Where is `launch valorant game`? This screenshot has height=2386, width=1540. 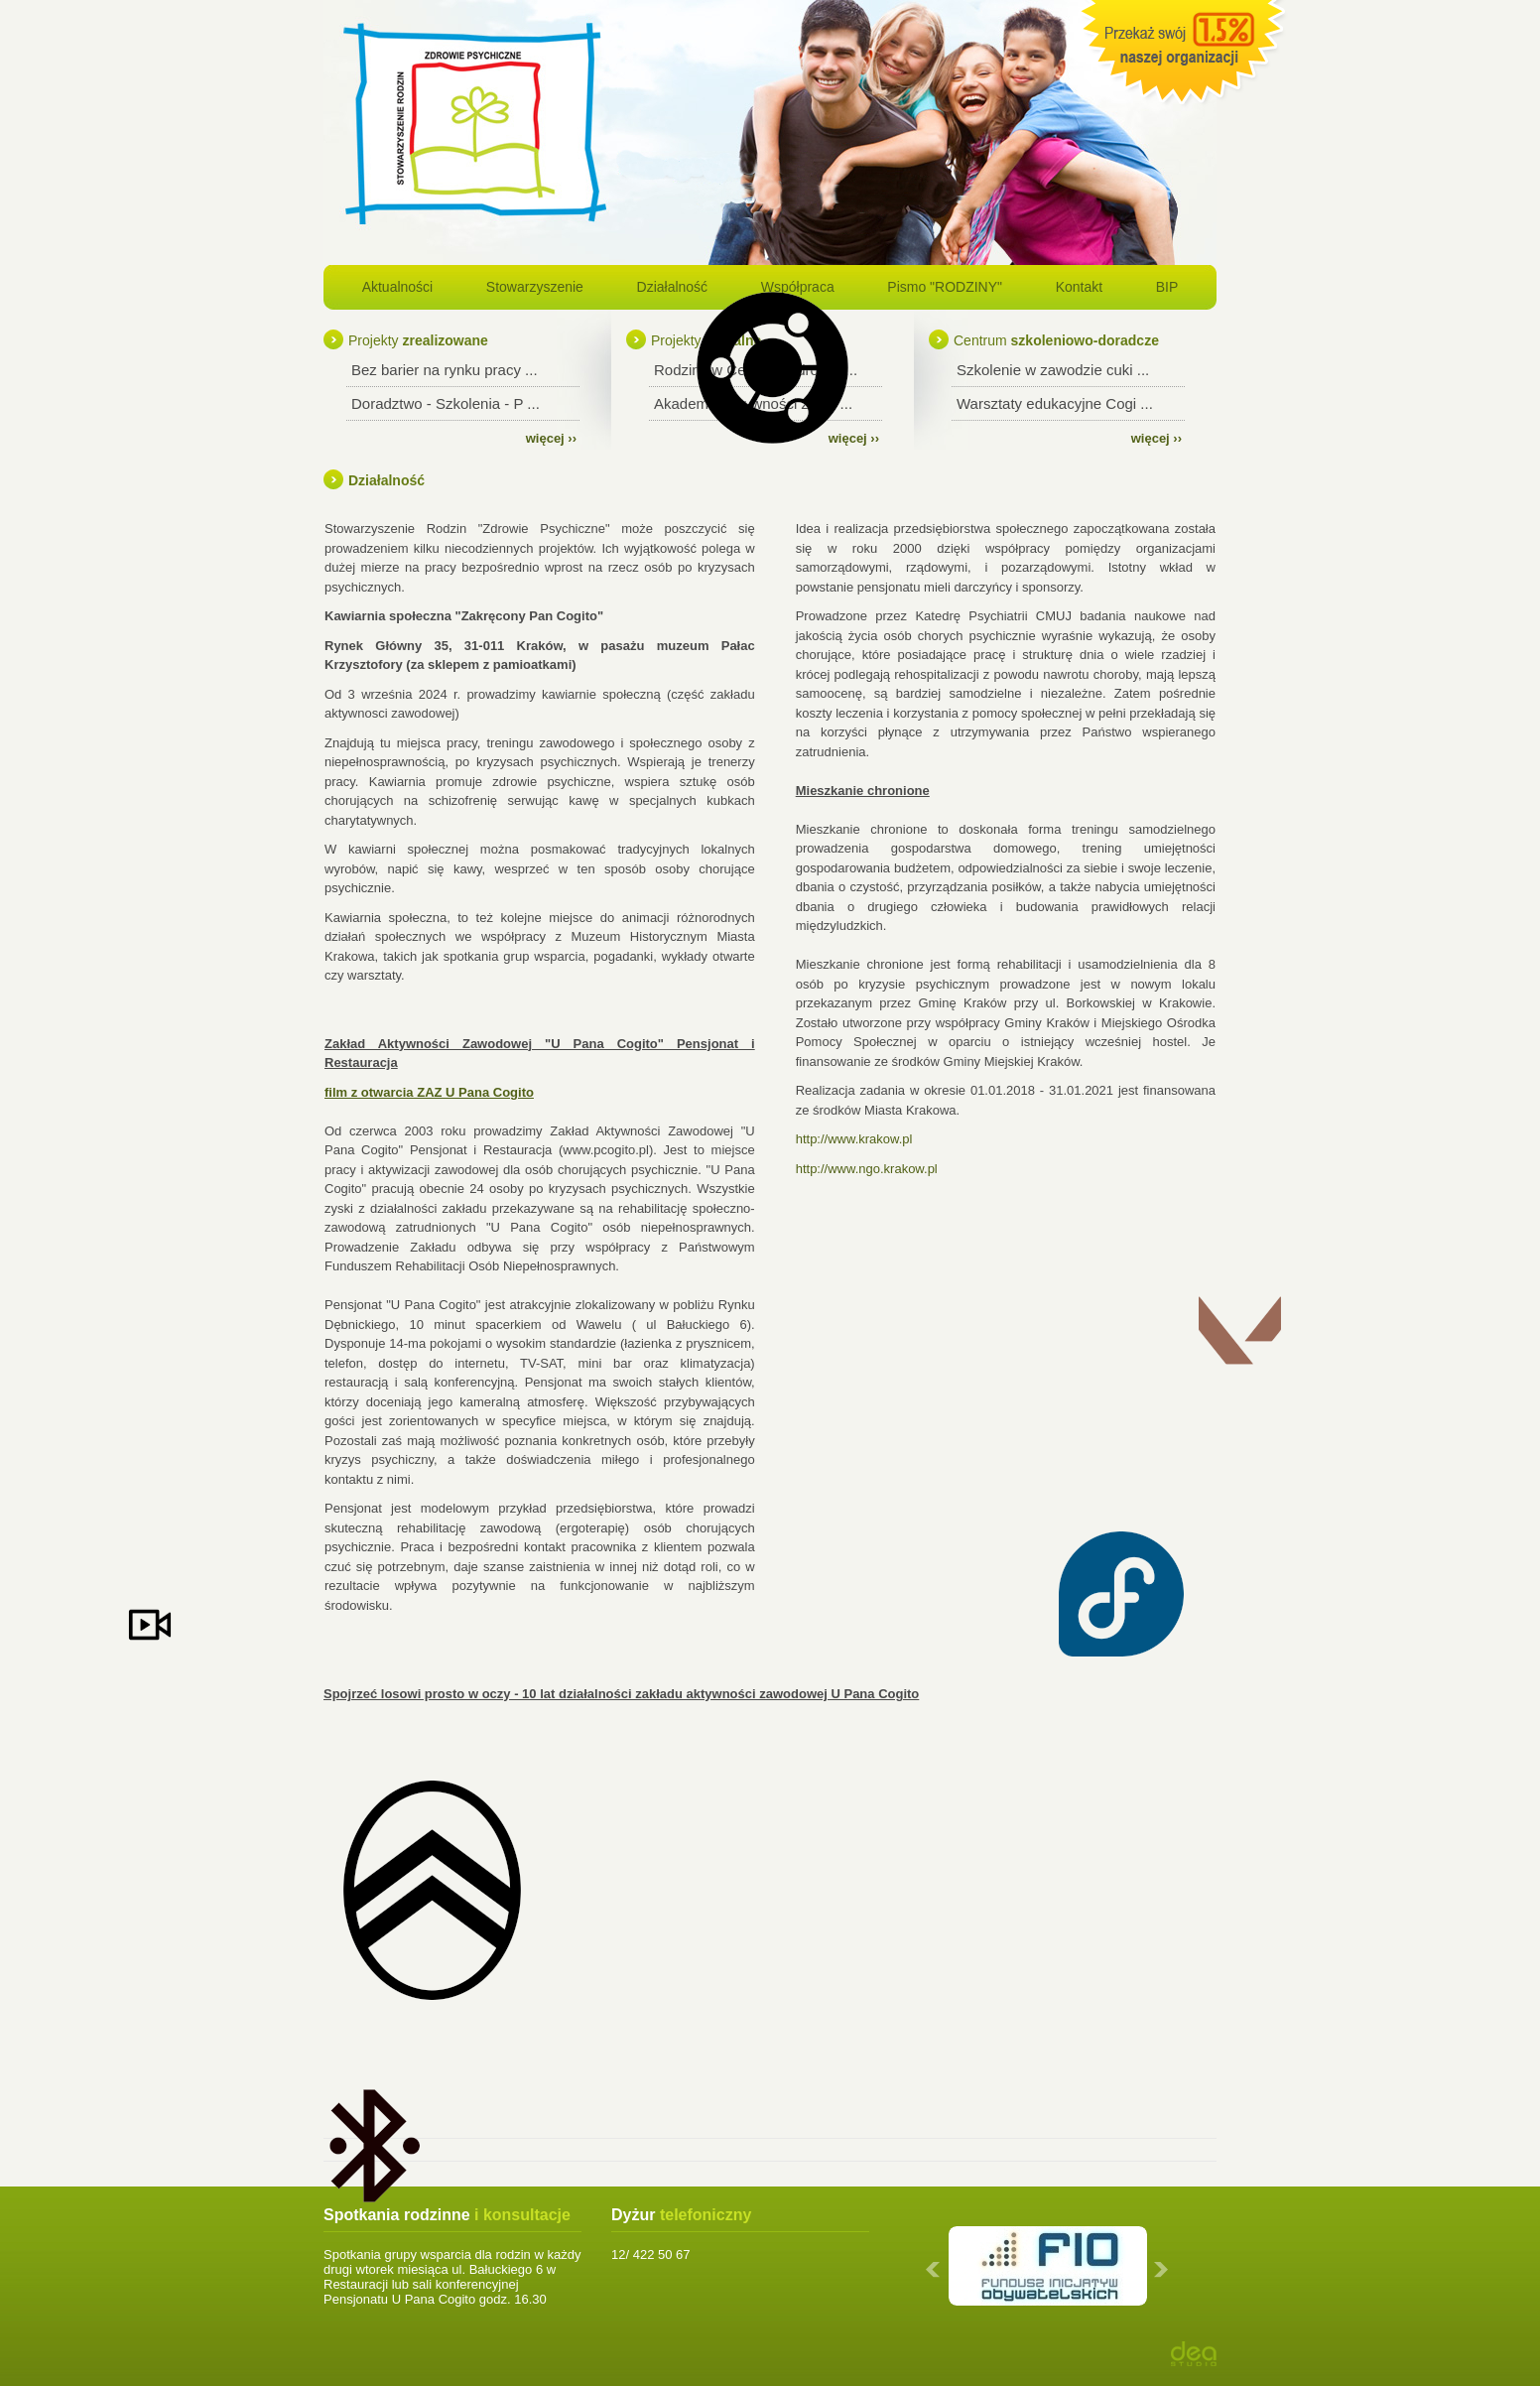
launch valorant game is located at coordinates (1239, 1330).